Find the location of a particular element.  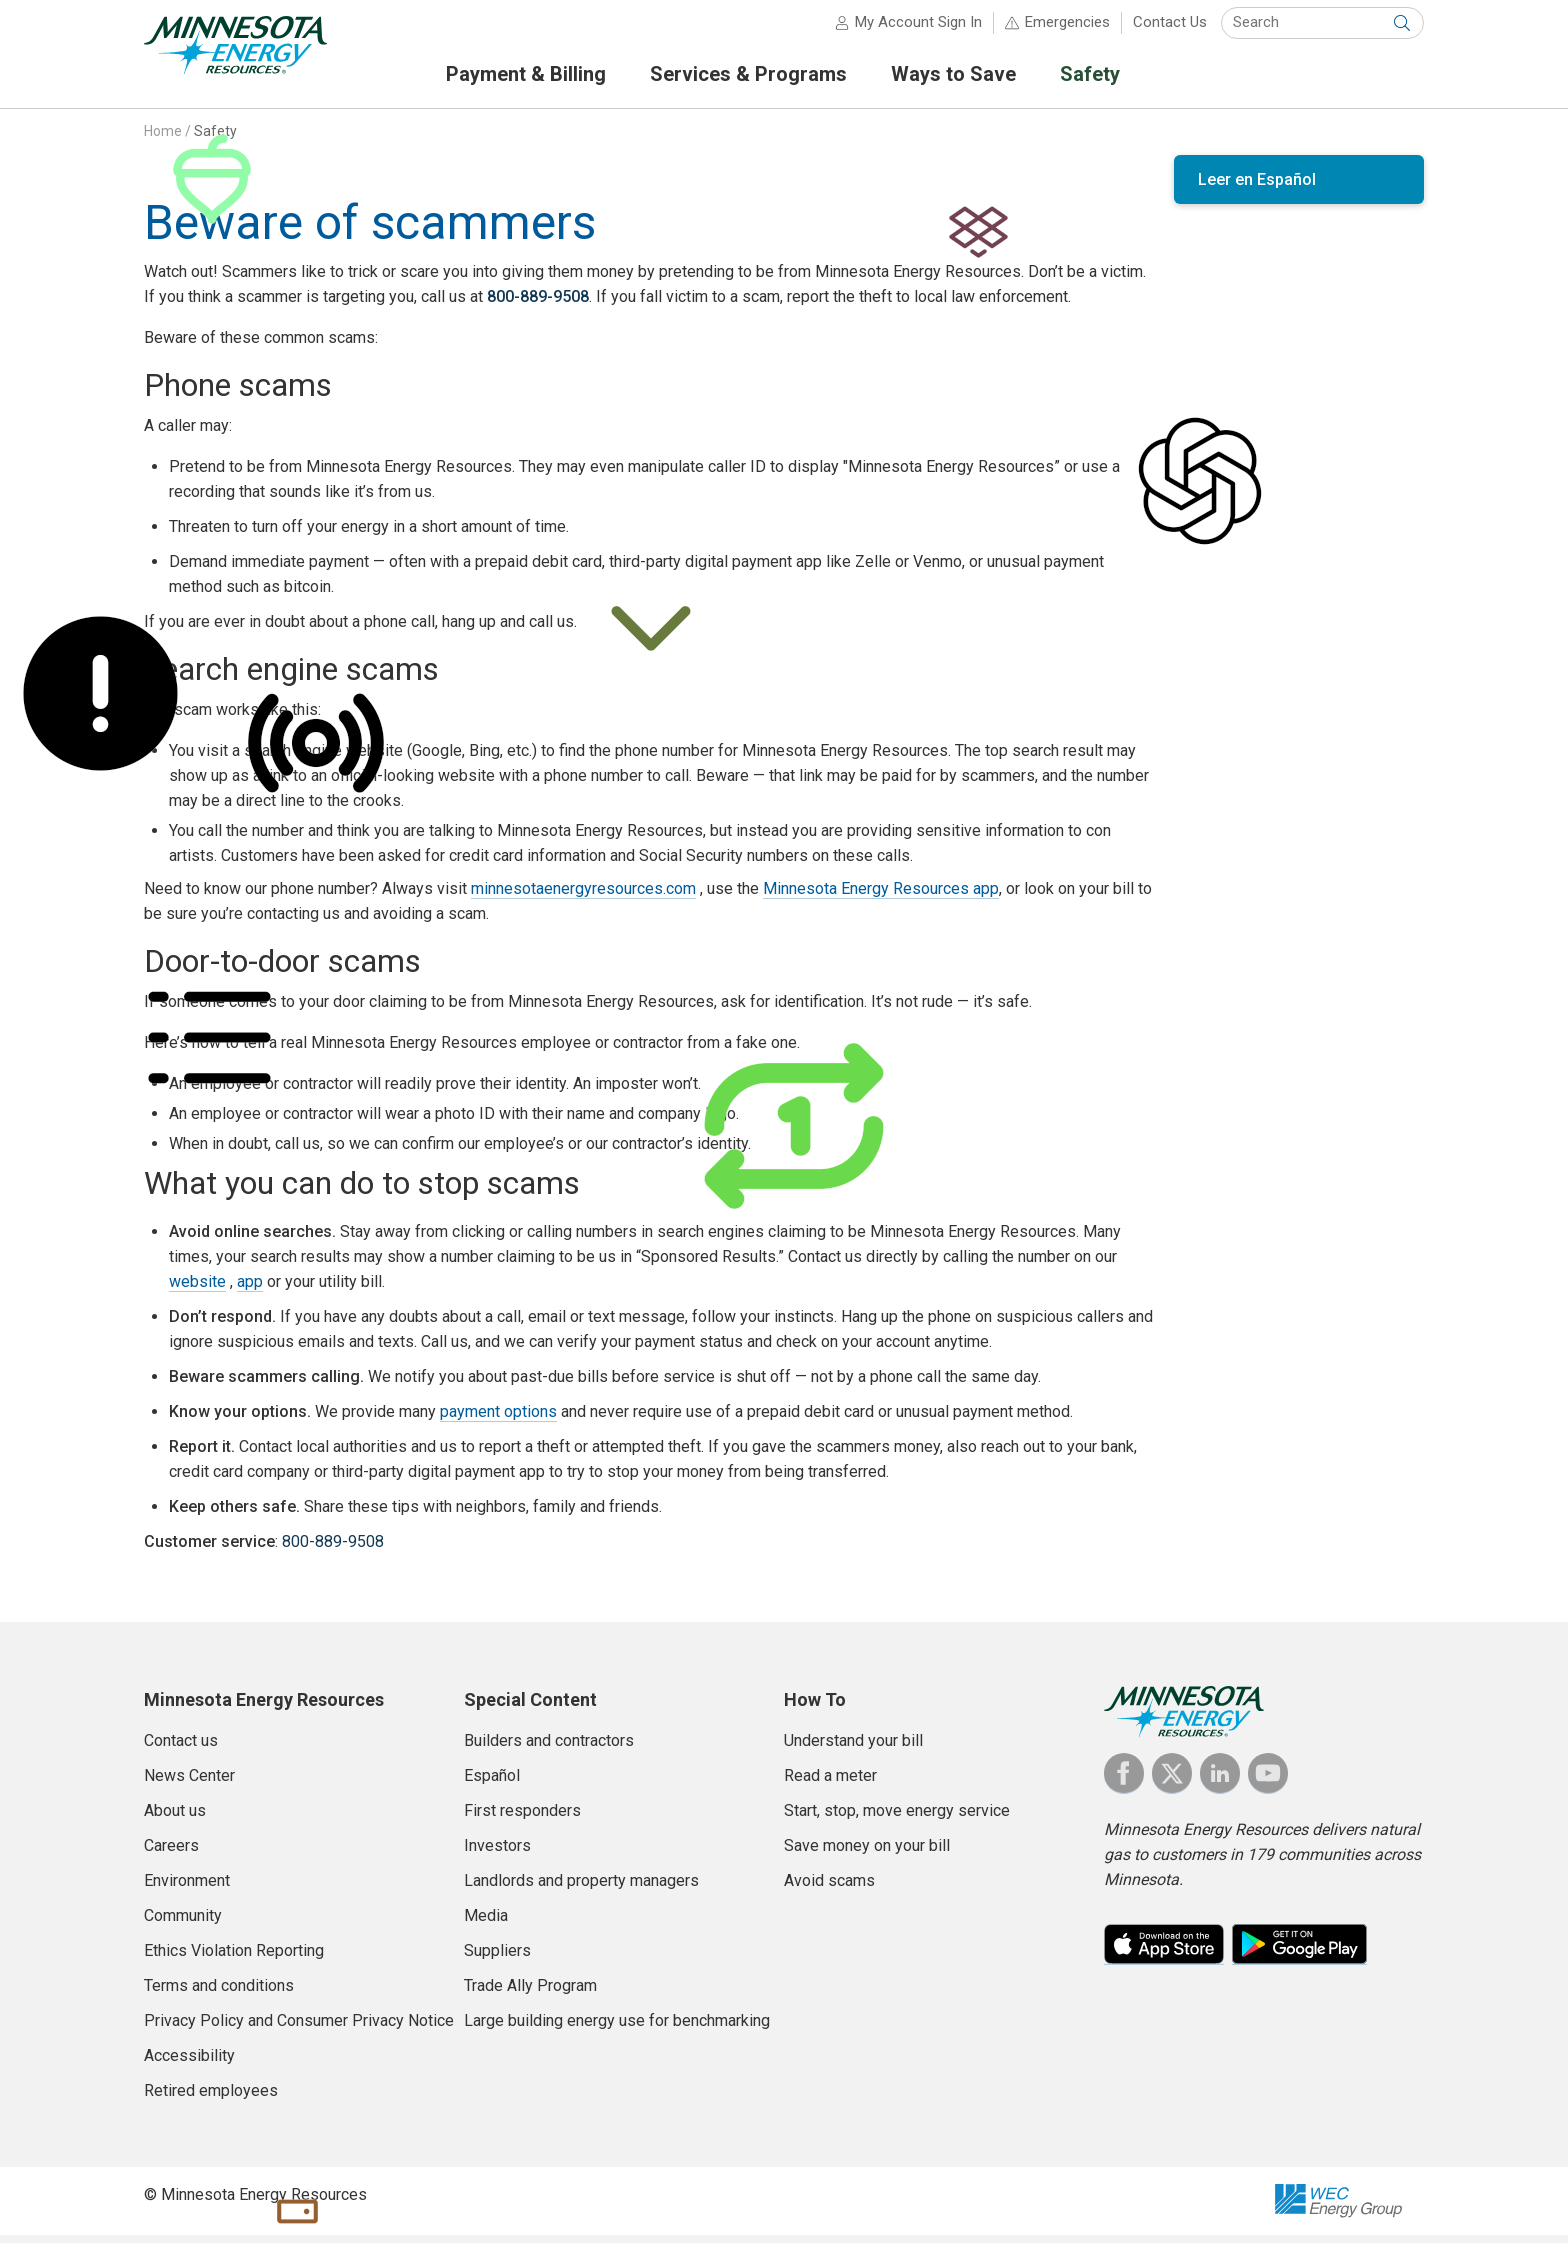

expand a dropdown menu is located at coordinates (651, 625).